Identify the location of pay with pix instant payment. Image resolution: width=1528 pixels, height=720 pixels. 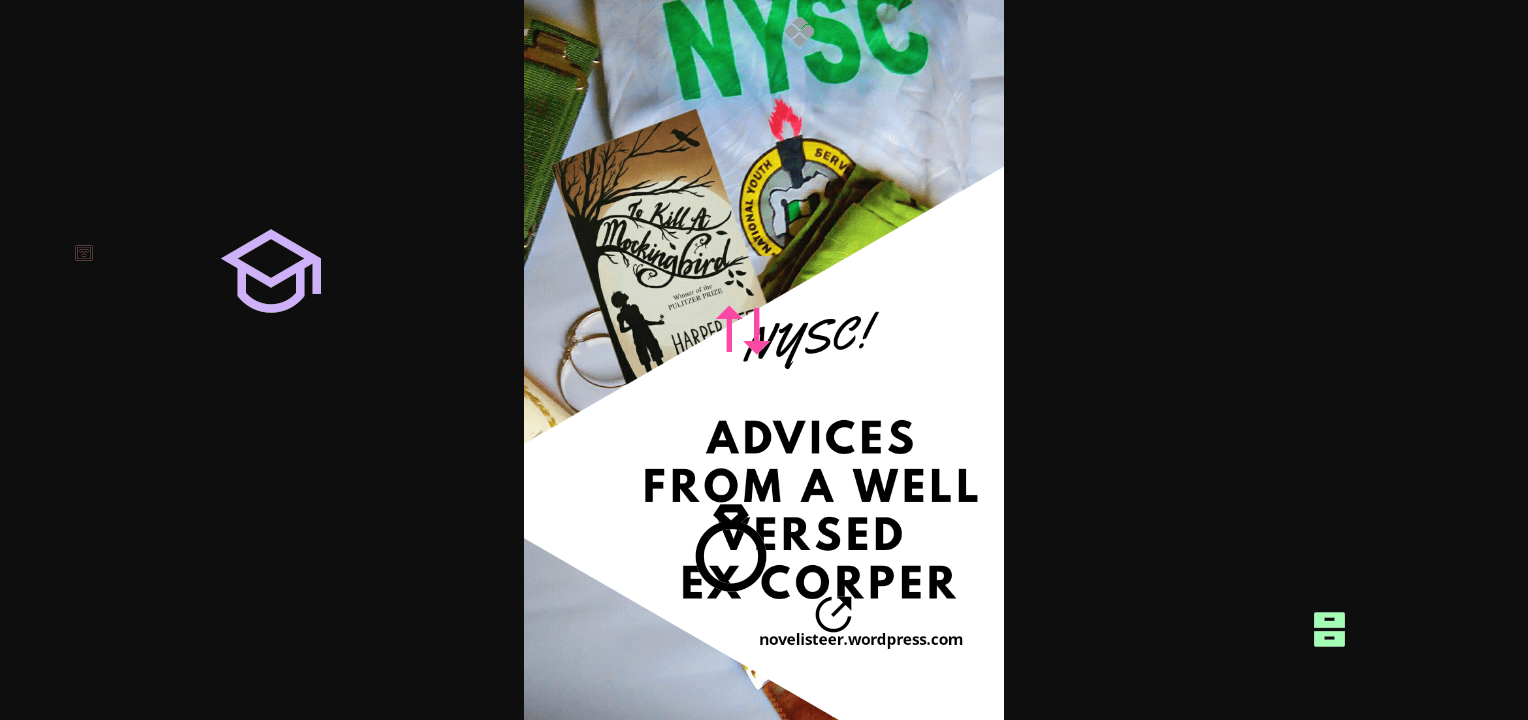
(799, 31).